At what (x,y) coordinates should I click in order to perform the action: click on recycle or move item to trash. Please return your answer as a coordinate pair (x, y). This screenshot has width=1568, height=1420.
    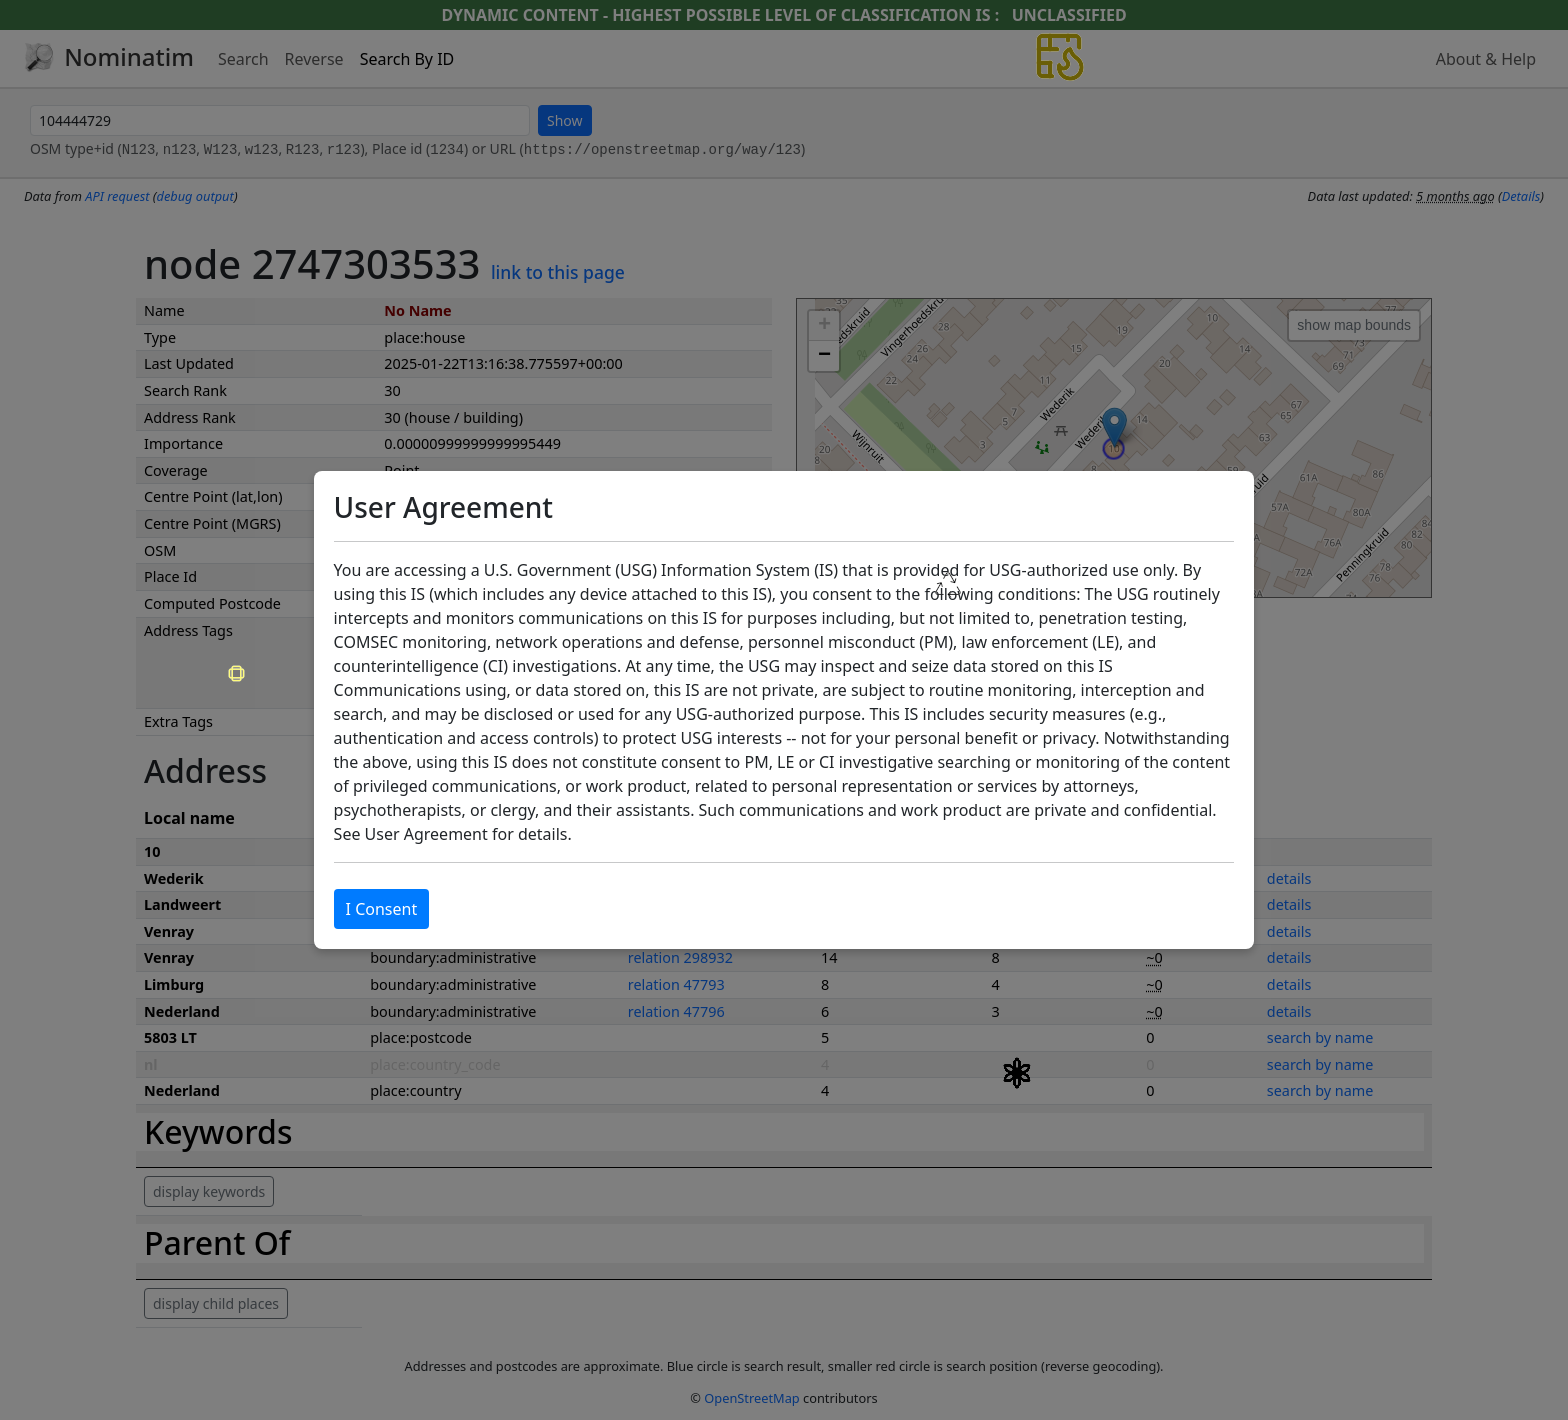
    Looking at the image, I should click on (948, 585).